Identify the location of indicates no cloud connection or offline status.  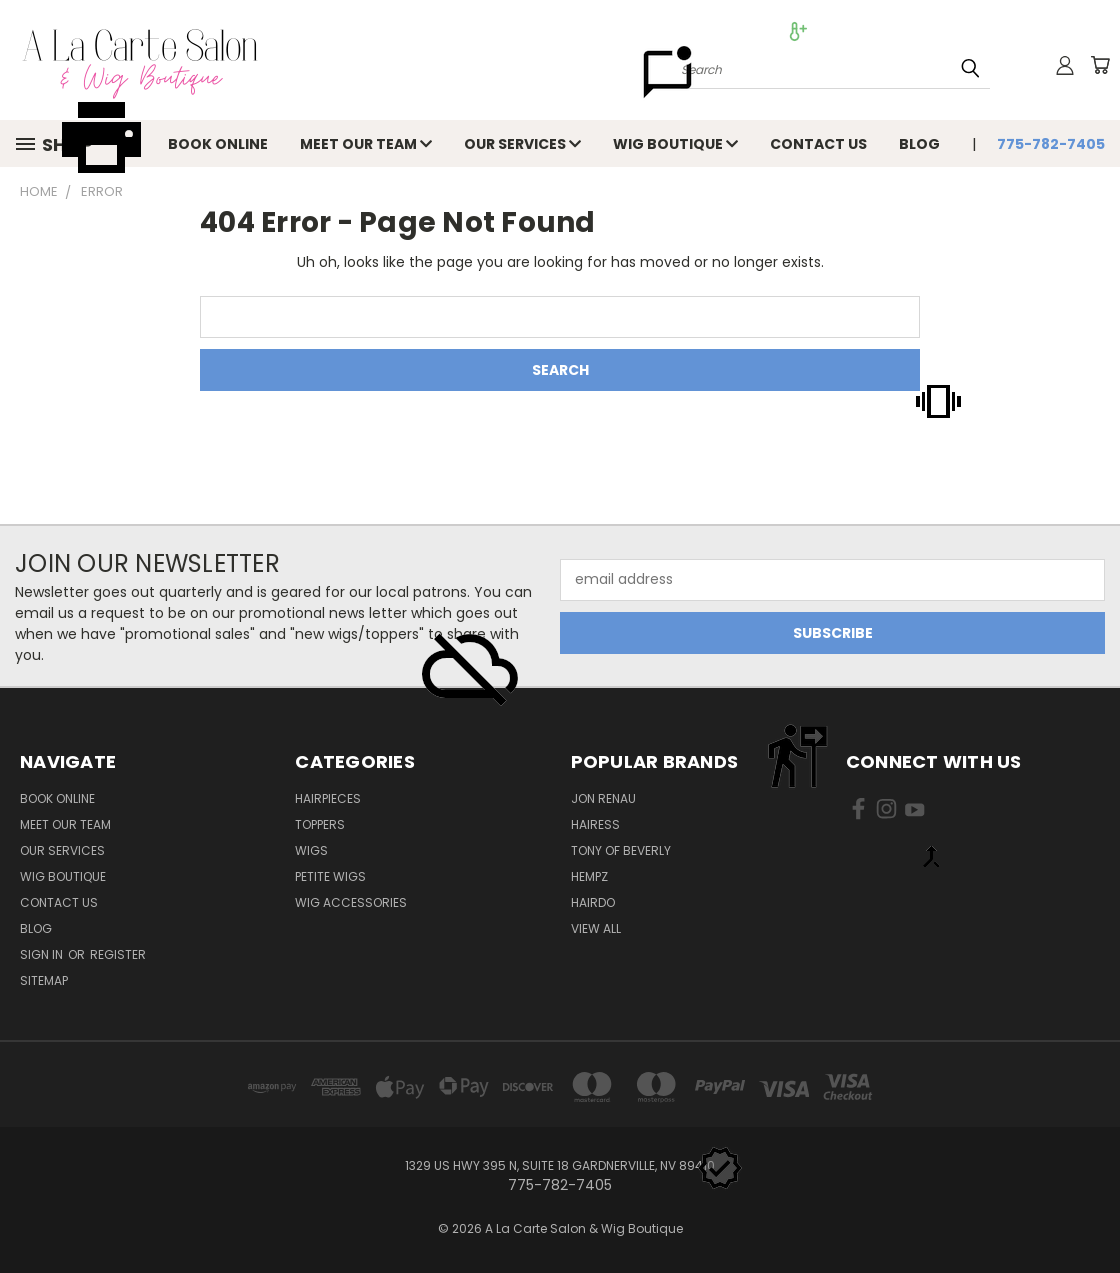
(470, 666).